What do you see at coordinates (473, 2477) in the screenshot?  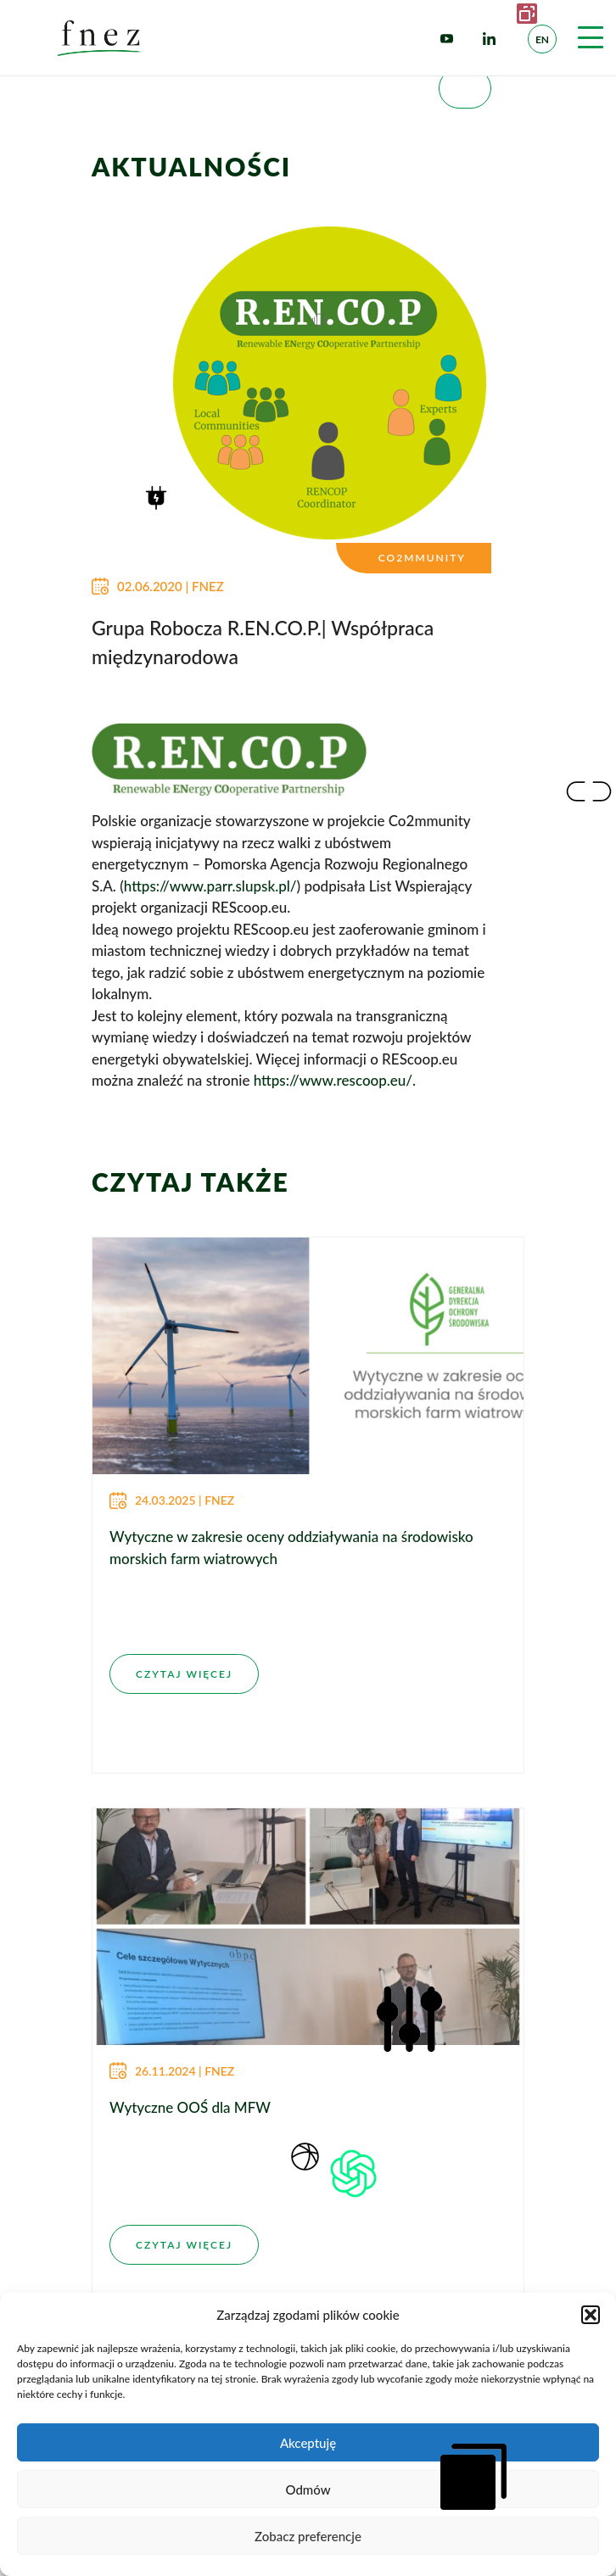 I see `copy to clipboard` at bounding box center [473, 2477].